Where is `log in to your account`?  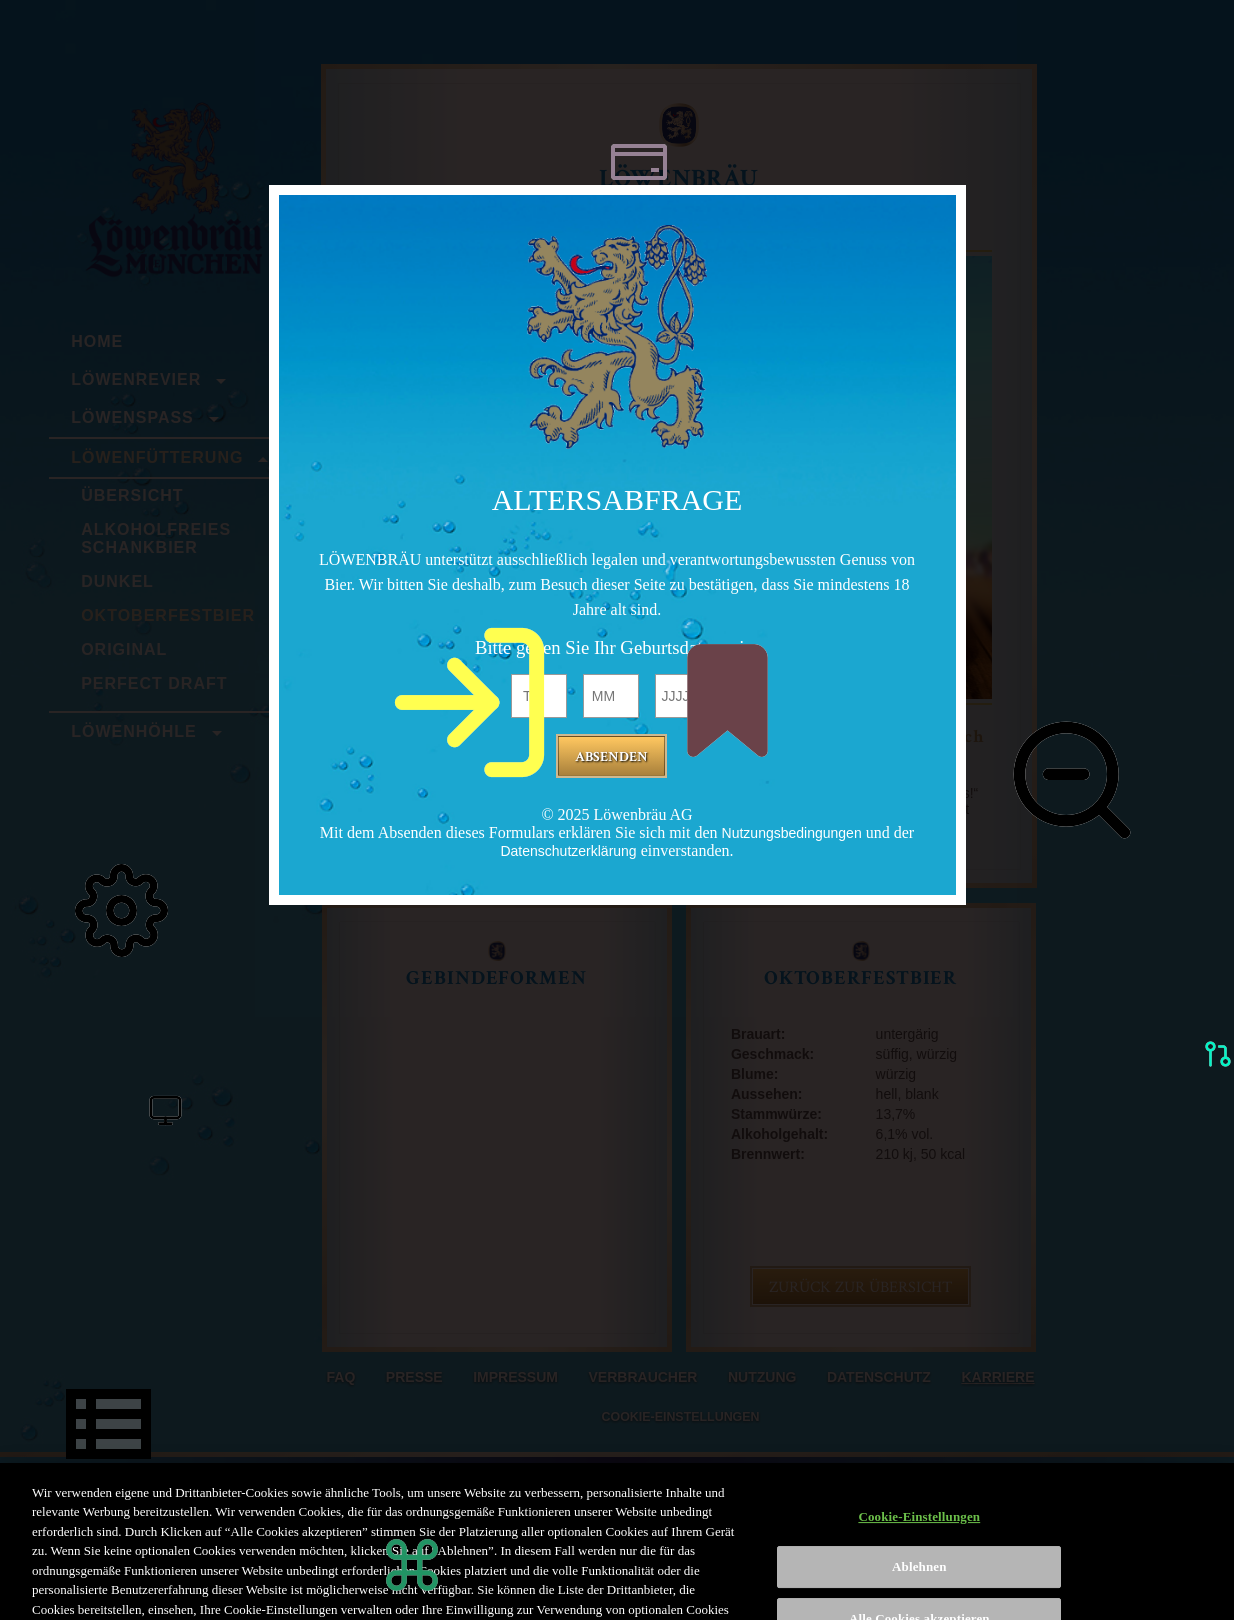 log in to your account is located at coordinates (469, 702).